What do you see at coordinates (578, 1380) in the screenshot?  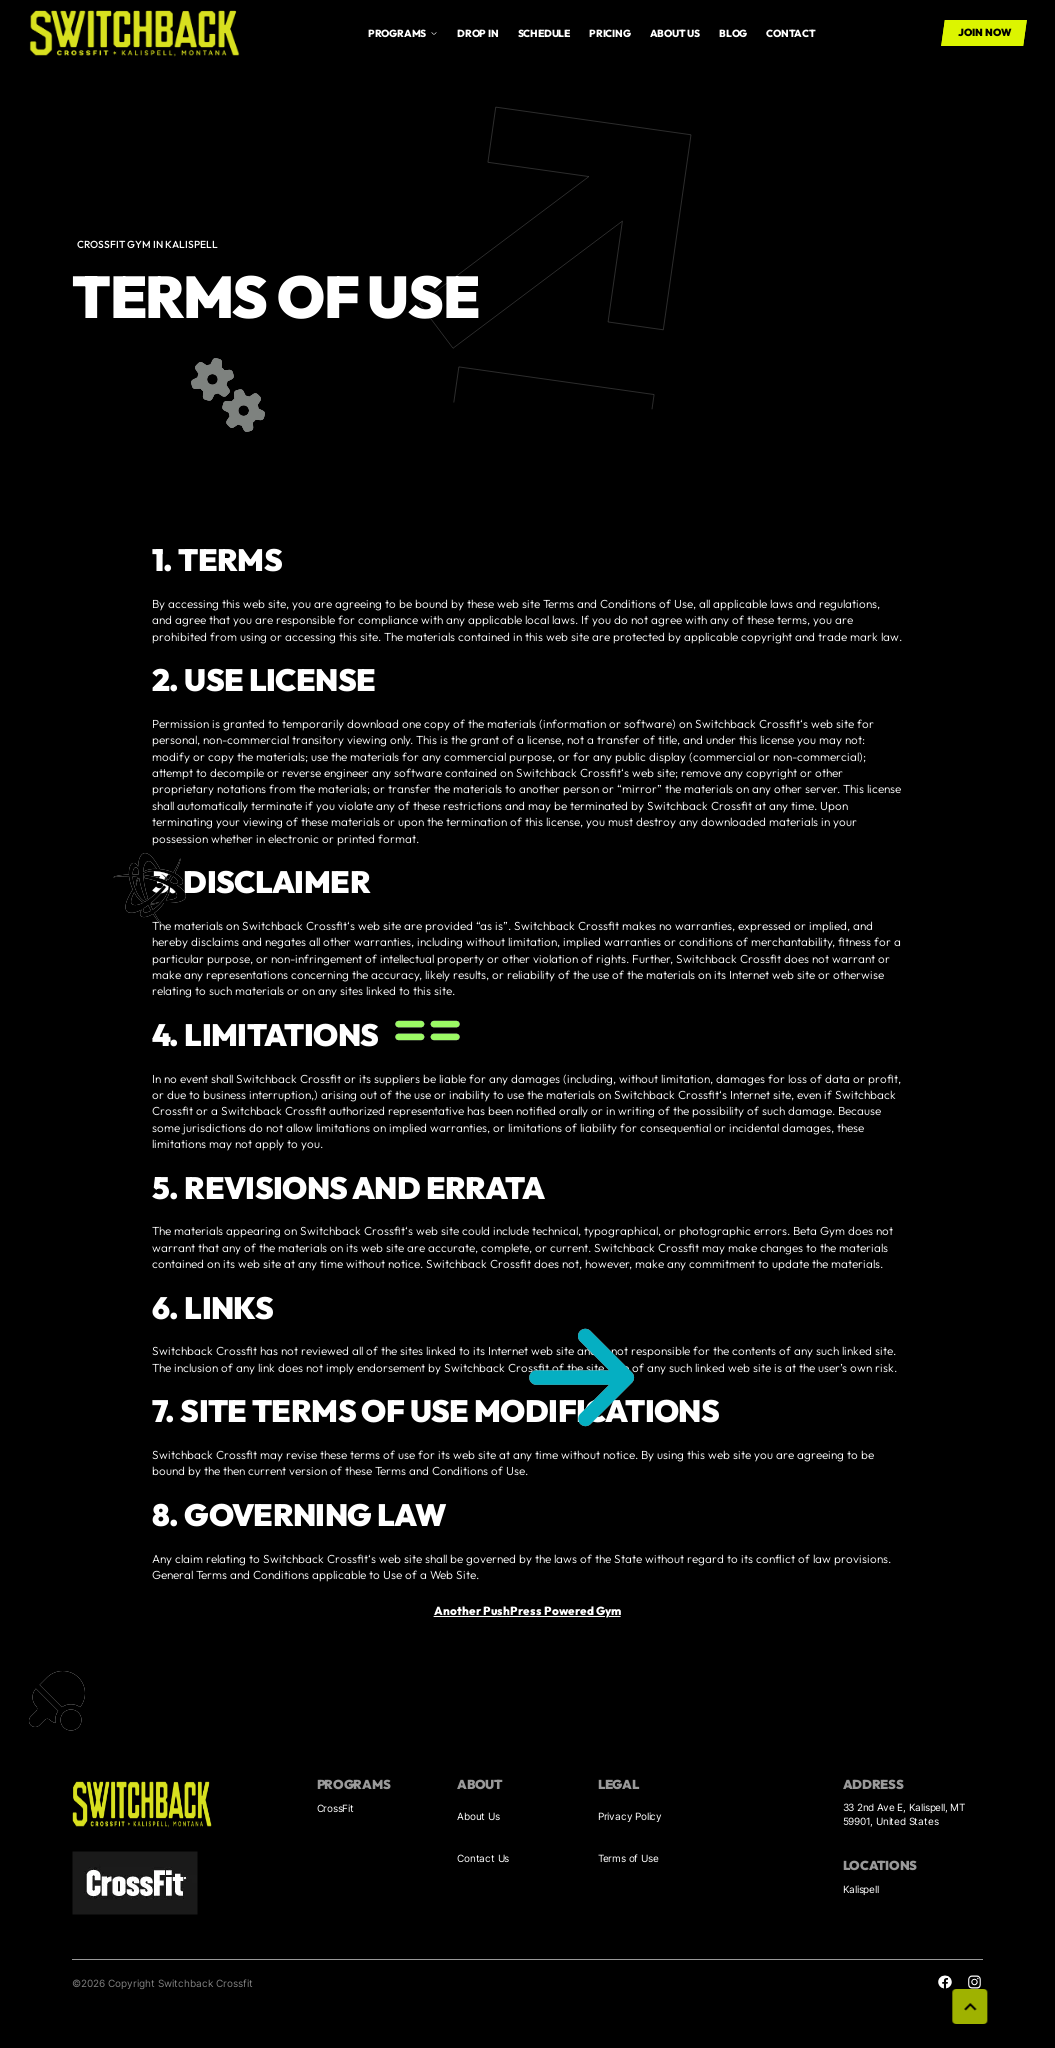 I see `navigate to the next item or page` at bounding box center [578, 1380].